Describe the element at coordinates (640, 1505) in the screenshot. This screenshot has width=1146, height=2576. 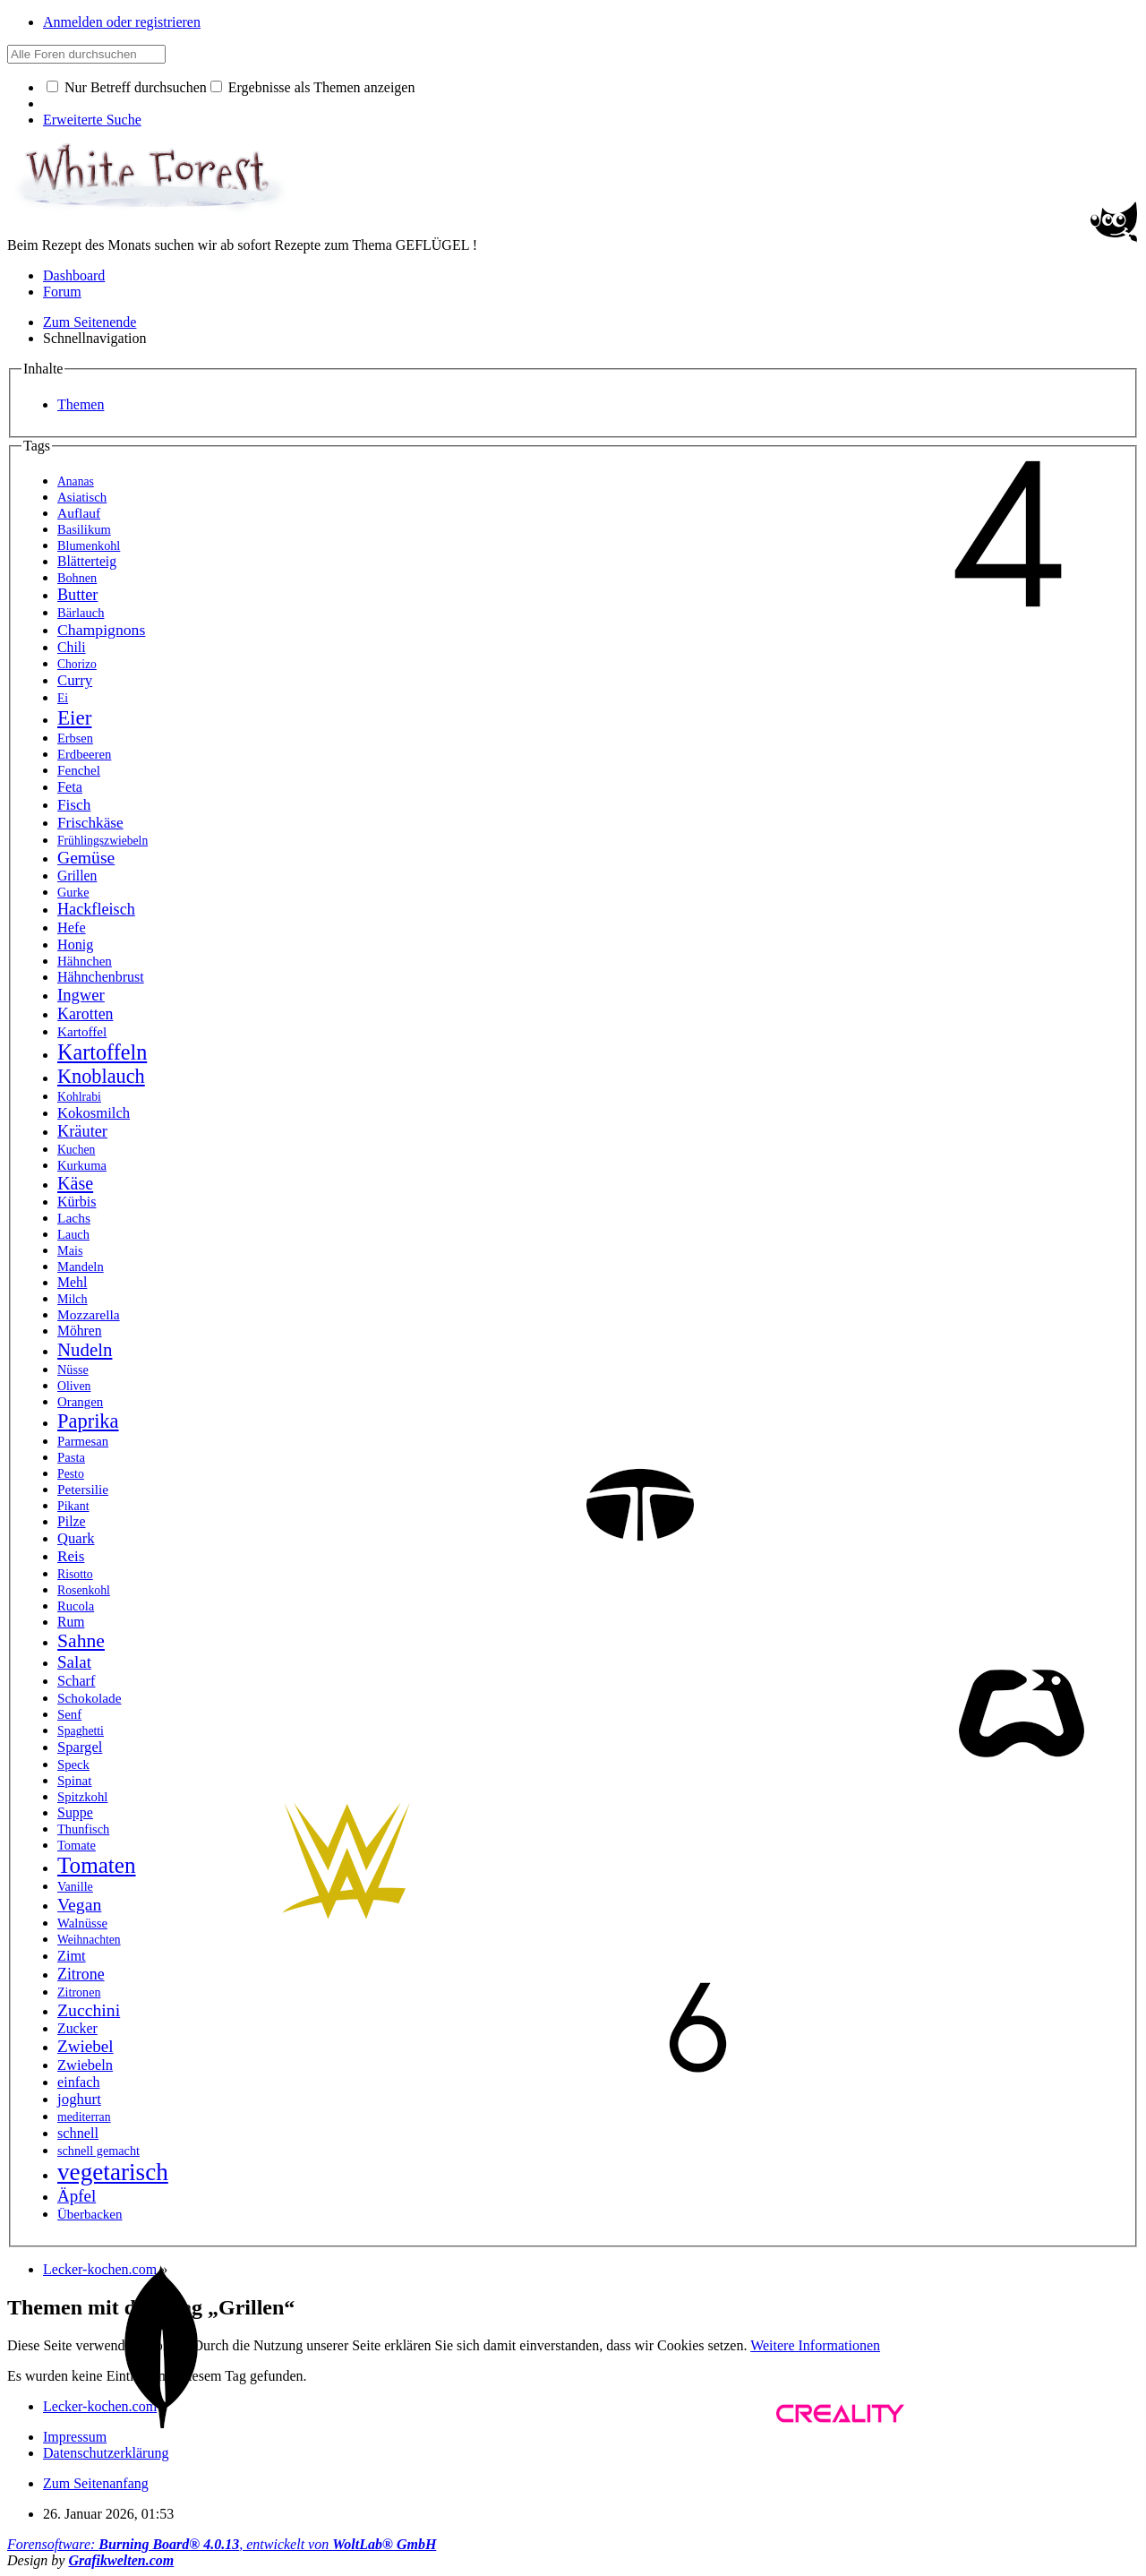
I see `tata group company logo` at that location.